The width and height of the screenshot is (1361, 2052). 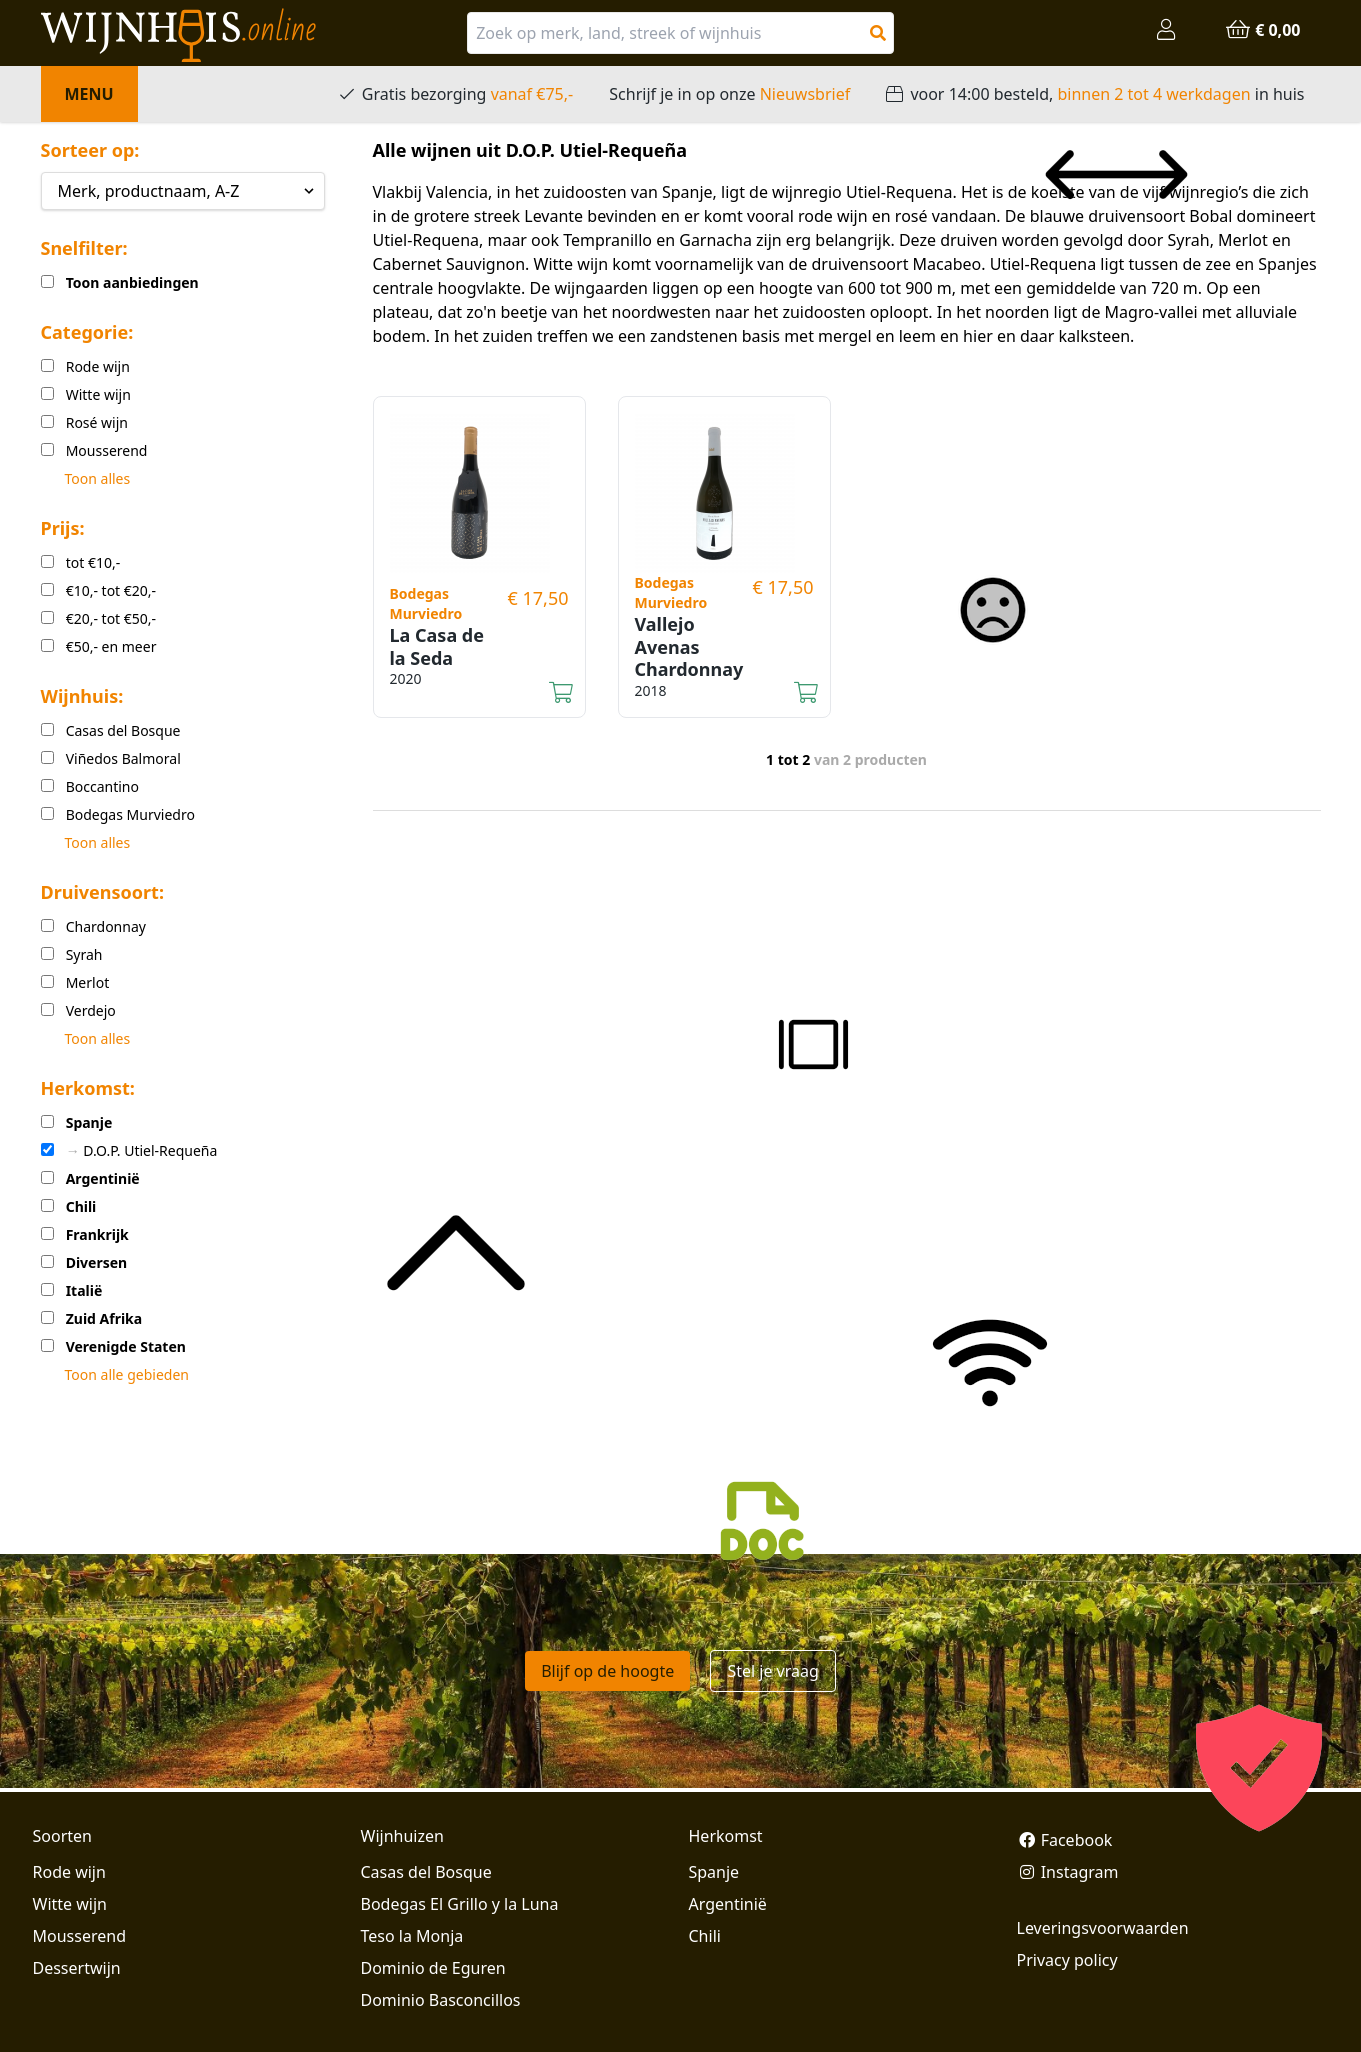 I want to click on collapse an expanded section, so click(x=456, y=1259).